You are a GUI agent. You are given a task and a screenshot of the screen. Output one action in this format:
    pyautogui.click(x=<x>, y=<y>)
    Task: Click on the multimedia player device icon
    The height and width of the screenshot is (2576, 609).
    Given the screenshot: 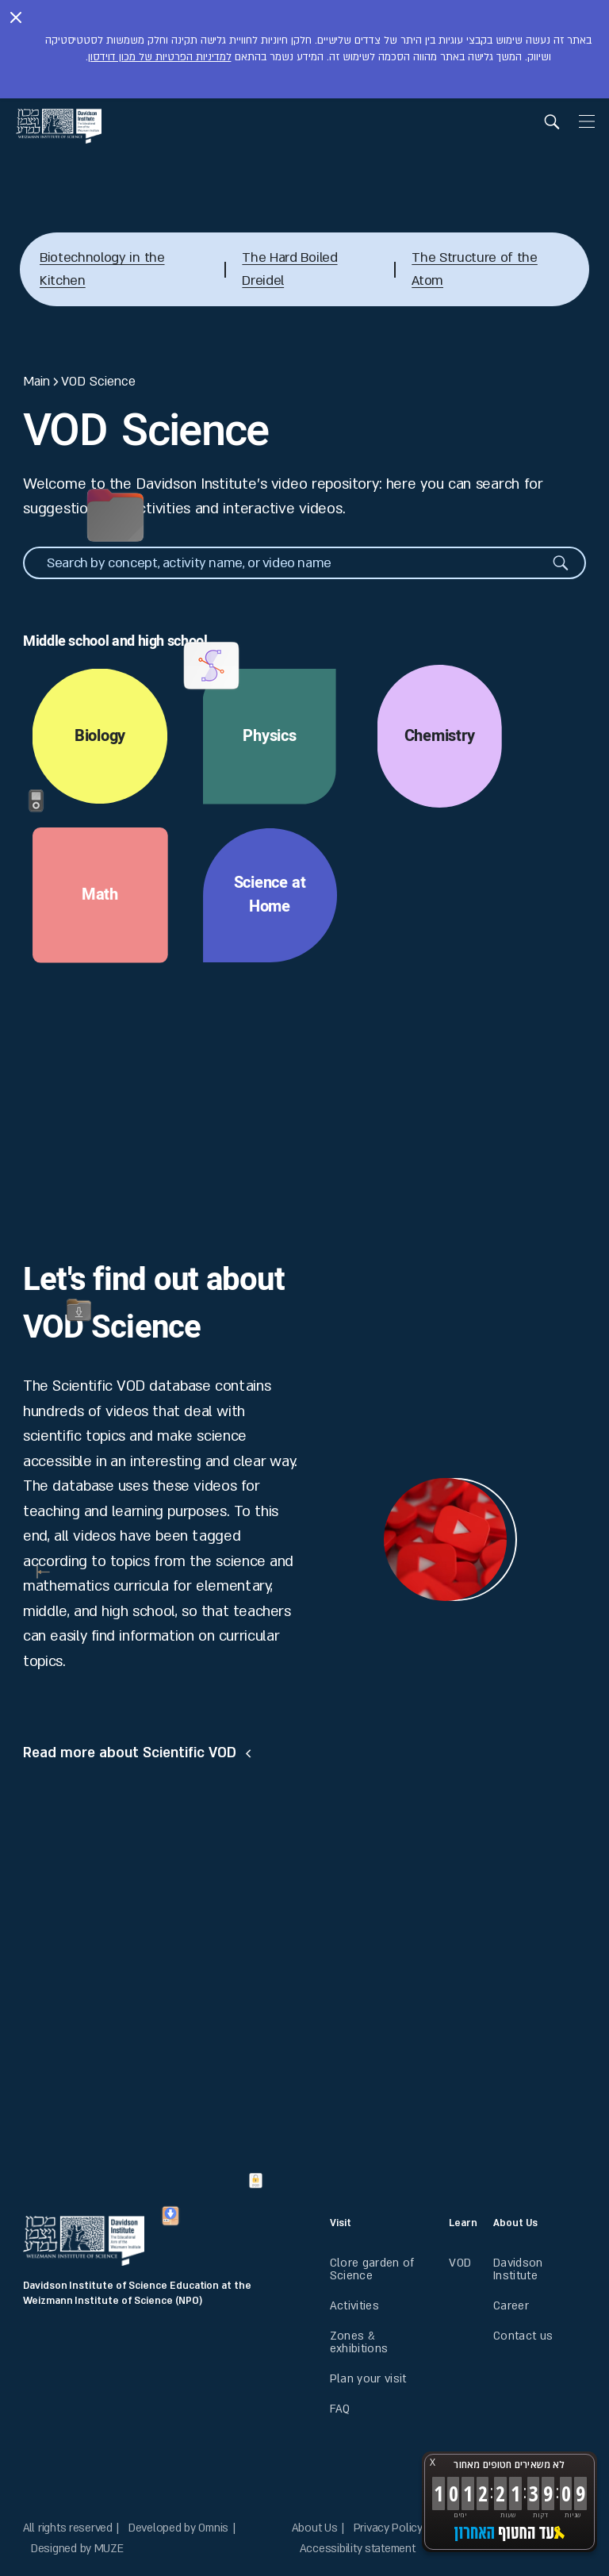 What is the action you would take?
    pyautogui.click(x=36, y=800)
    